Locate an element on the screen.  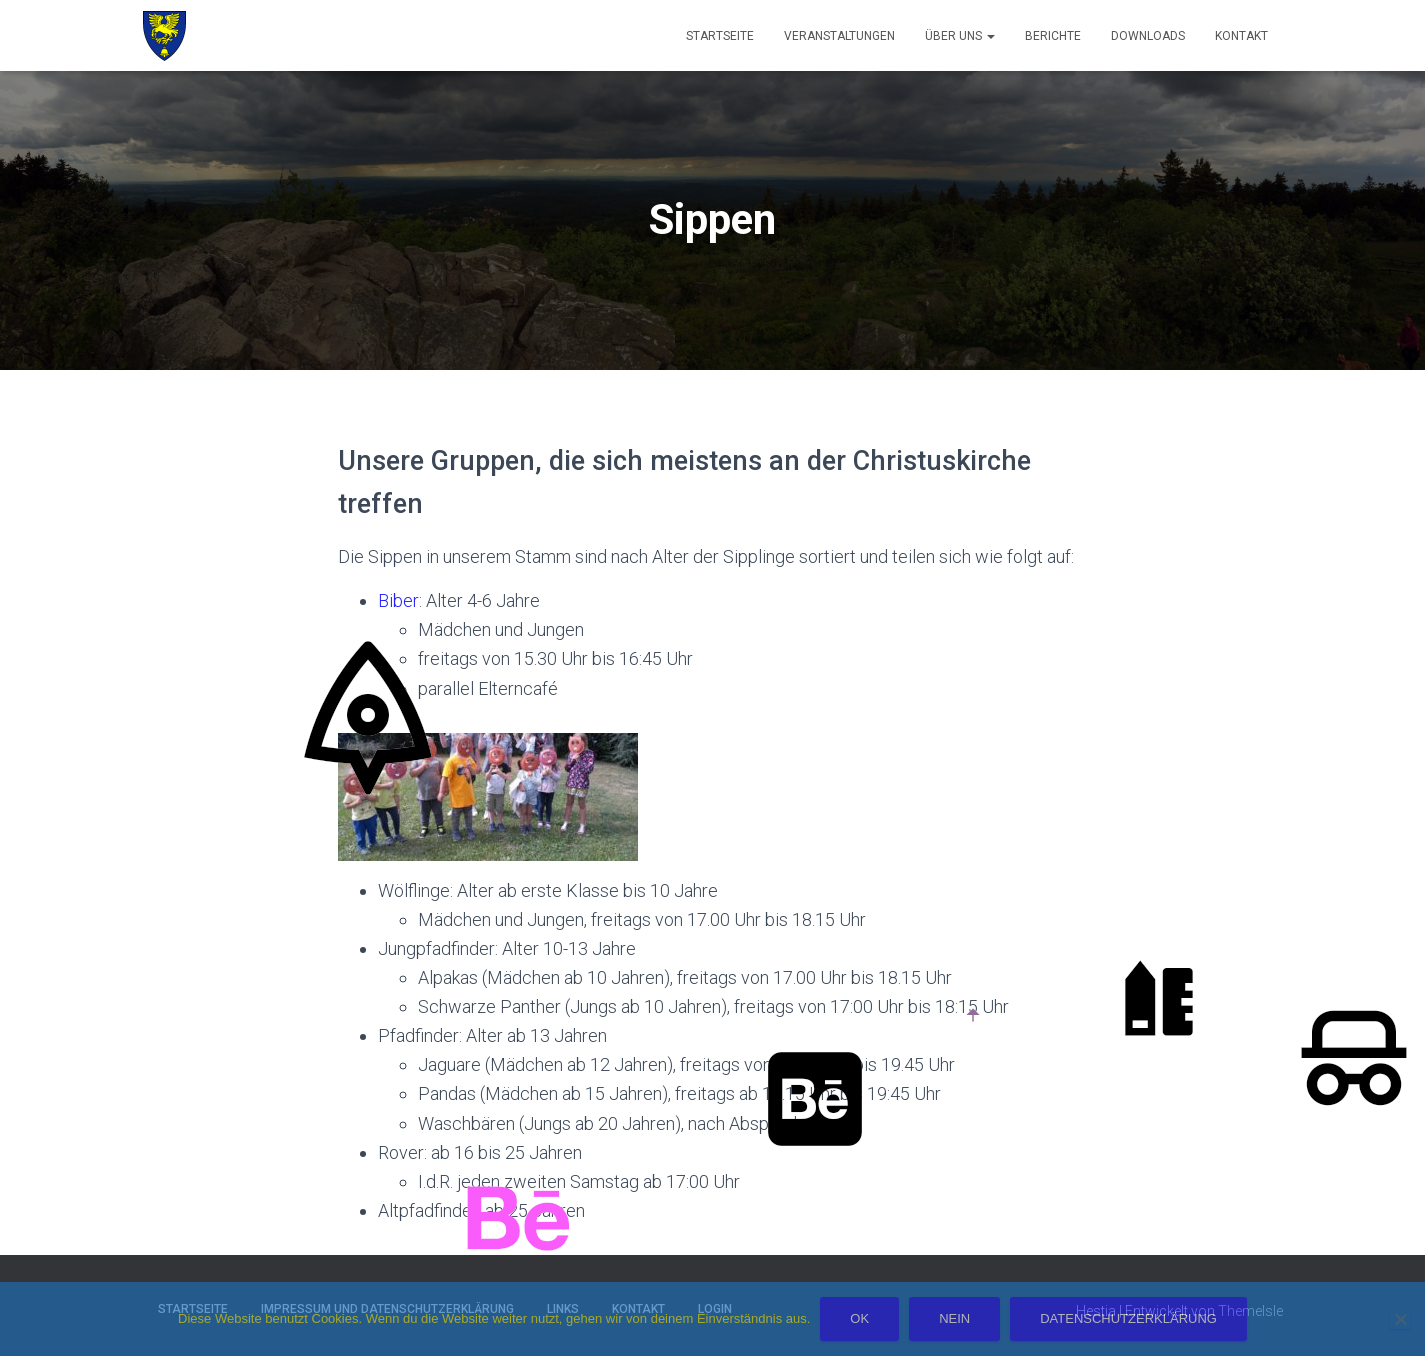
visit Behance profile or portfolio is located at coordinates (815, 1099).